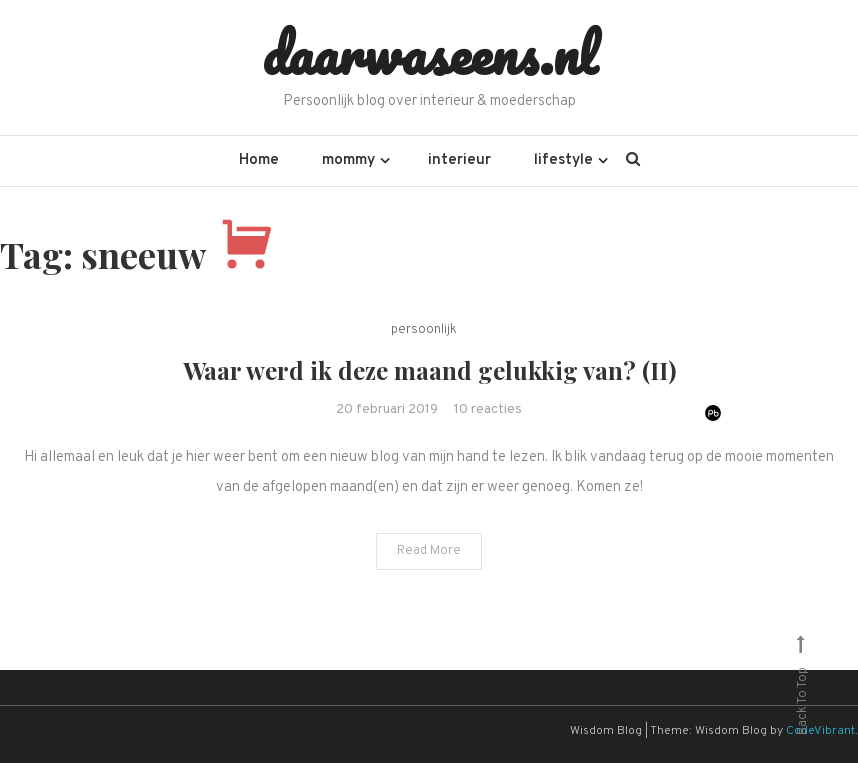  Describe the element at coordinates (713, 413) in the screenshot. I see `prepbytes logo` at that location.